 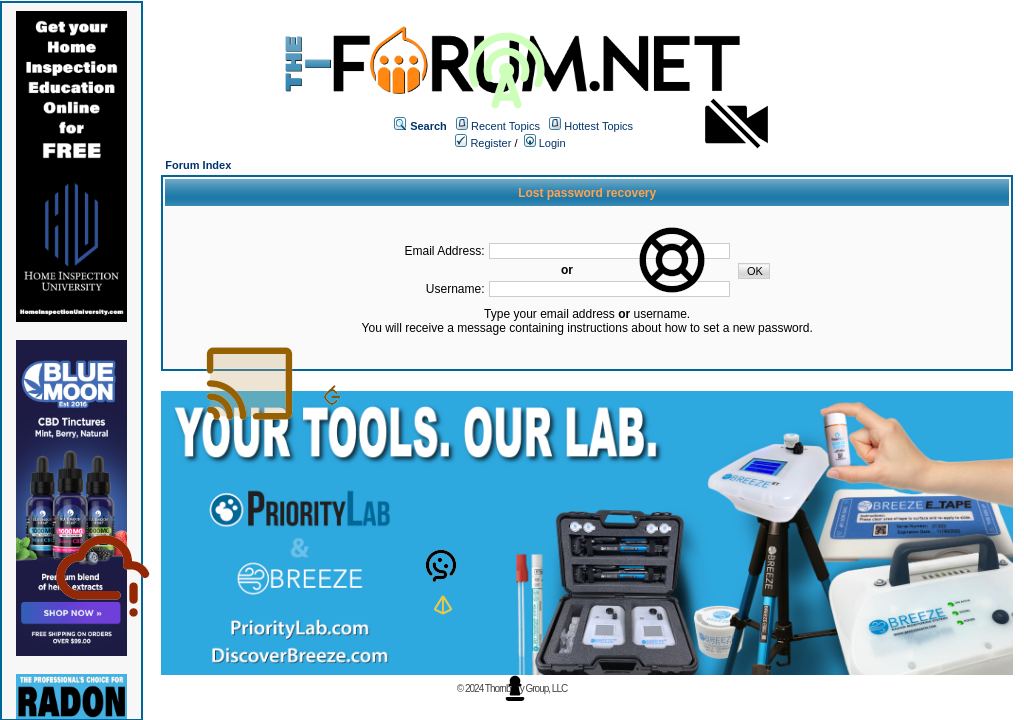 What do you see at coordinates (441, 565) in the screenshot?
I see `indicates overwhelmed or stressed state` at bounding box center [441, 565].